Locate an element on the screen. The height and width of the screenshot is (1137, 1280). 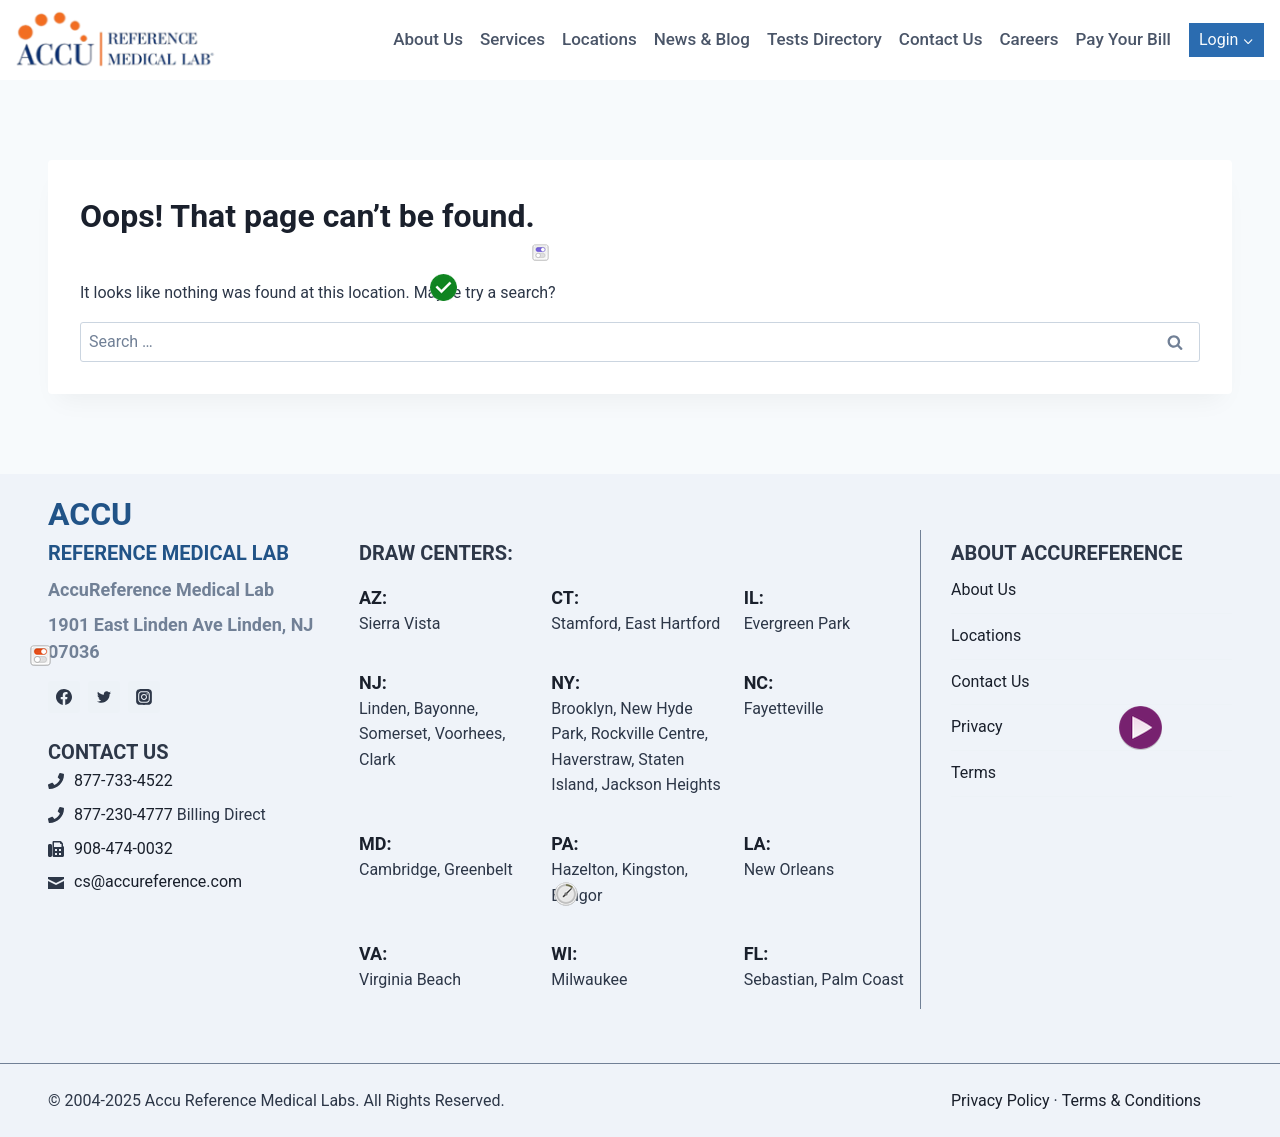
open sysprof system profiler application is located at coordinates (566, 894).